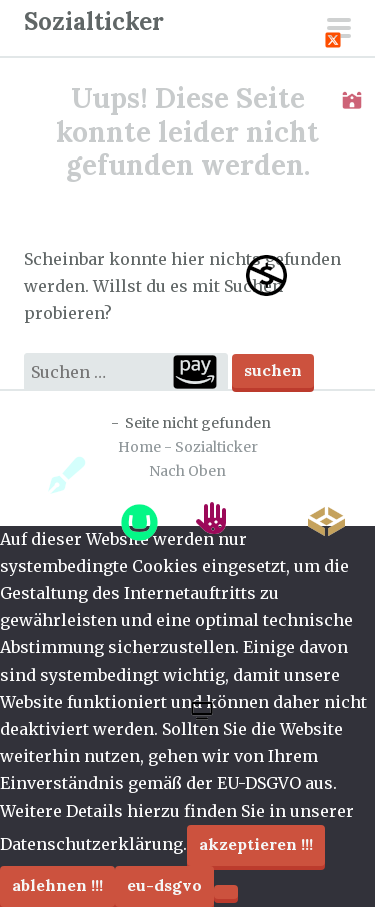 The height and width of the screenshot is (907, 375). What do you see at coordinates (212, 518) in the screenshot?
I see `indicates a skin condition or allergy warning` at bounding box center [212, 518].